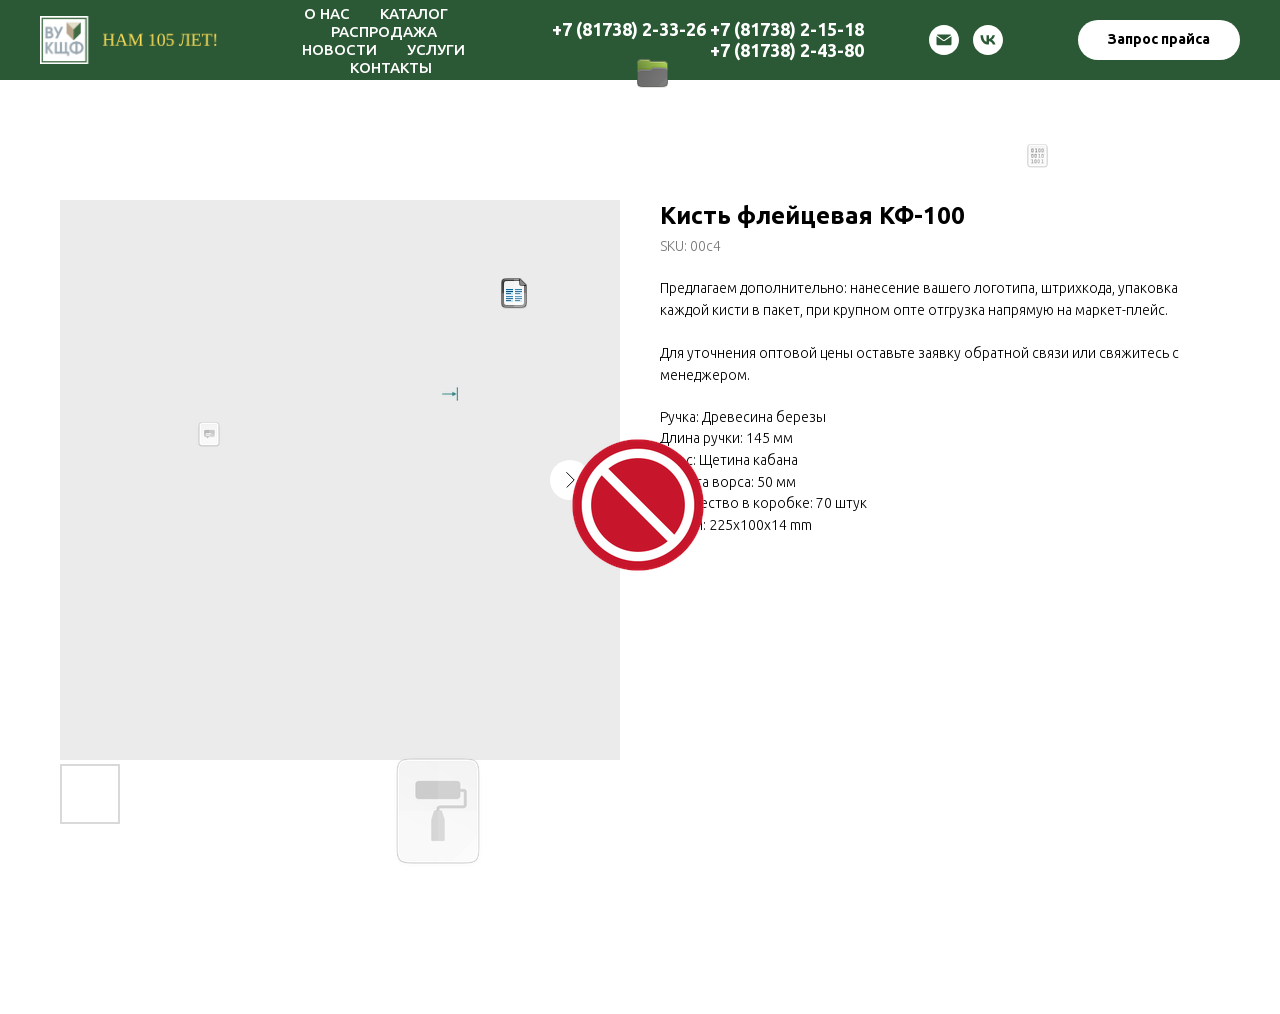  I want to click on go to the last item or page, so click(450, 394).